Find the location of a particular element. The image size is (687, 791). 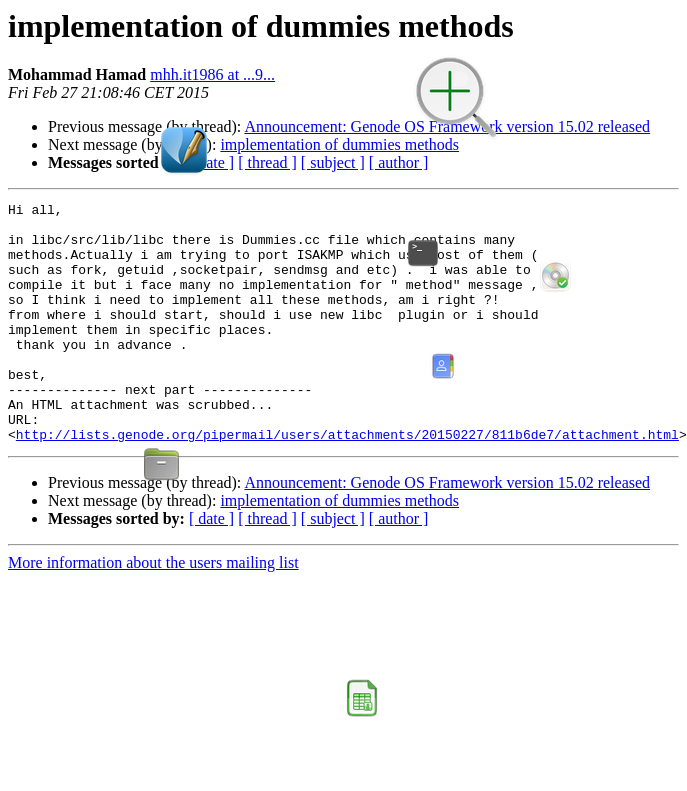

open scribus desktop publishing application is located at coordinates (184, 150).